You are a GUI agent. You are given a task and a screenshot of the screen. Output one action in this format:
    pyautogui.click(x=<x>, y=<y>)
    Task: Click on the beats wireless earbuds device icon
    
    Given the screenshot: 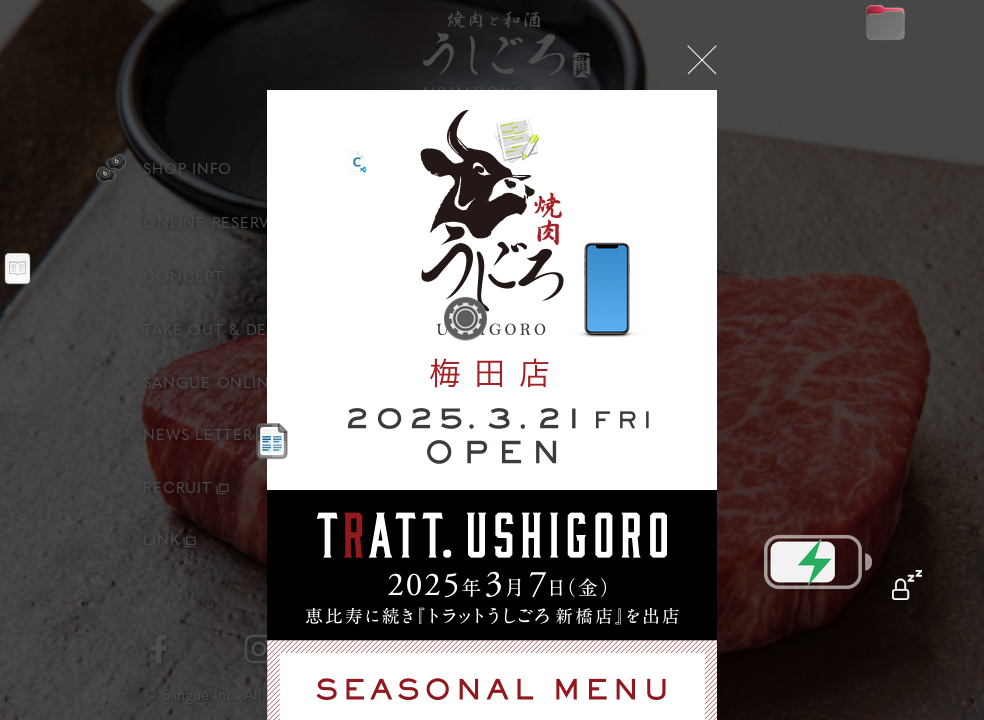 What is the action you would take?
    pyautogui.click(x=111, y=168)
    